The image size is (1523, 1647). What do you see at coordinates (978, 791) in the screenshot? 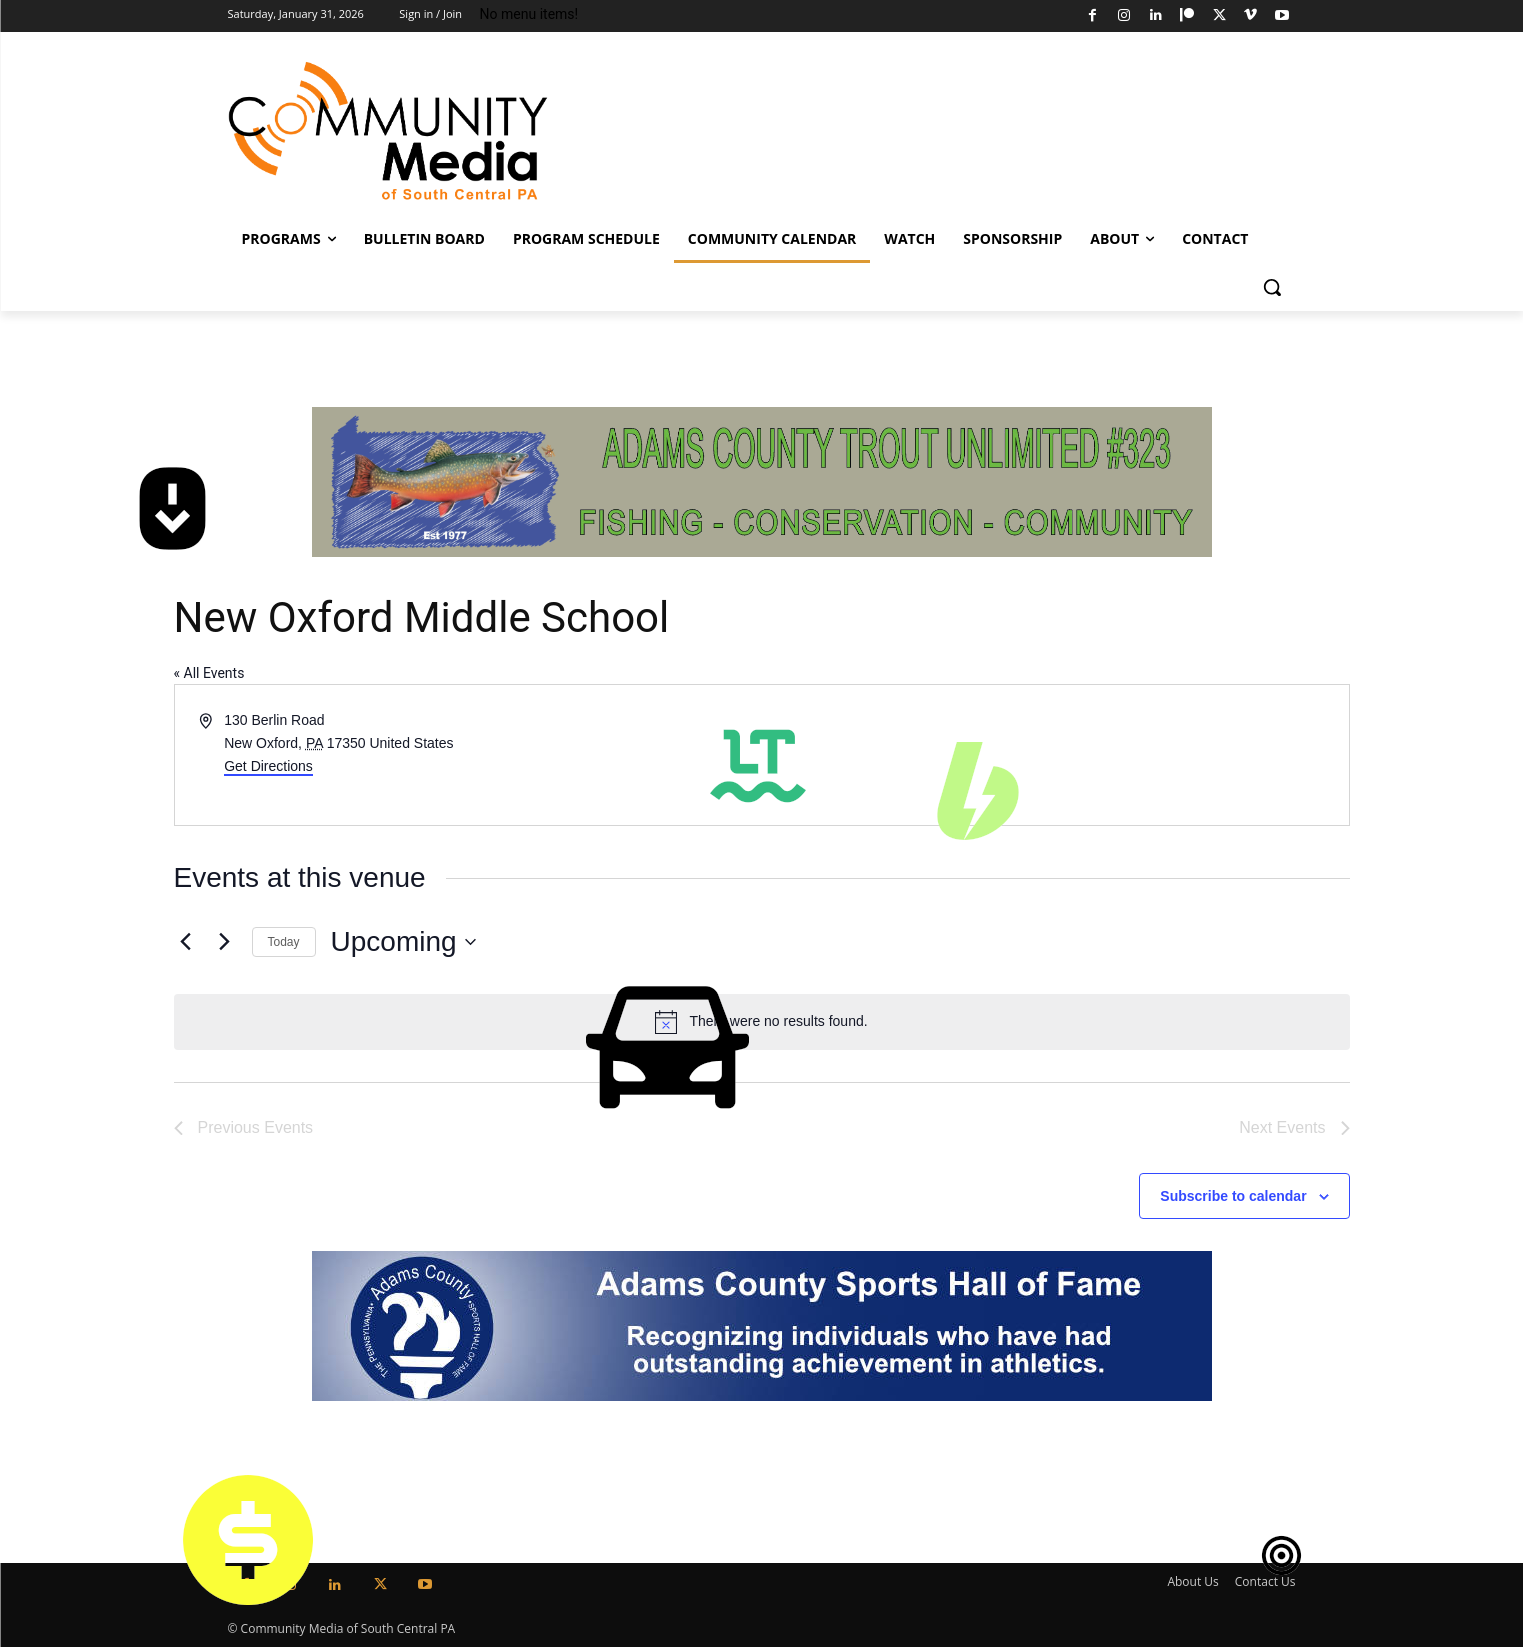
I see `open boosty creator platform` at bounding box center [978, 791].